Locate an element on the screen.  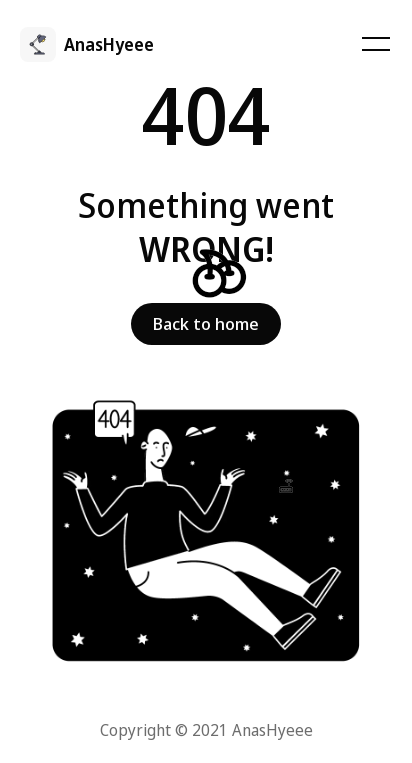
indicates fruit or produce category is located at coordinates (218, 273).